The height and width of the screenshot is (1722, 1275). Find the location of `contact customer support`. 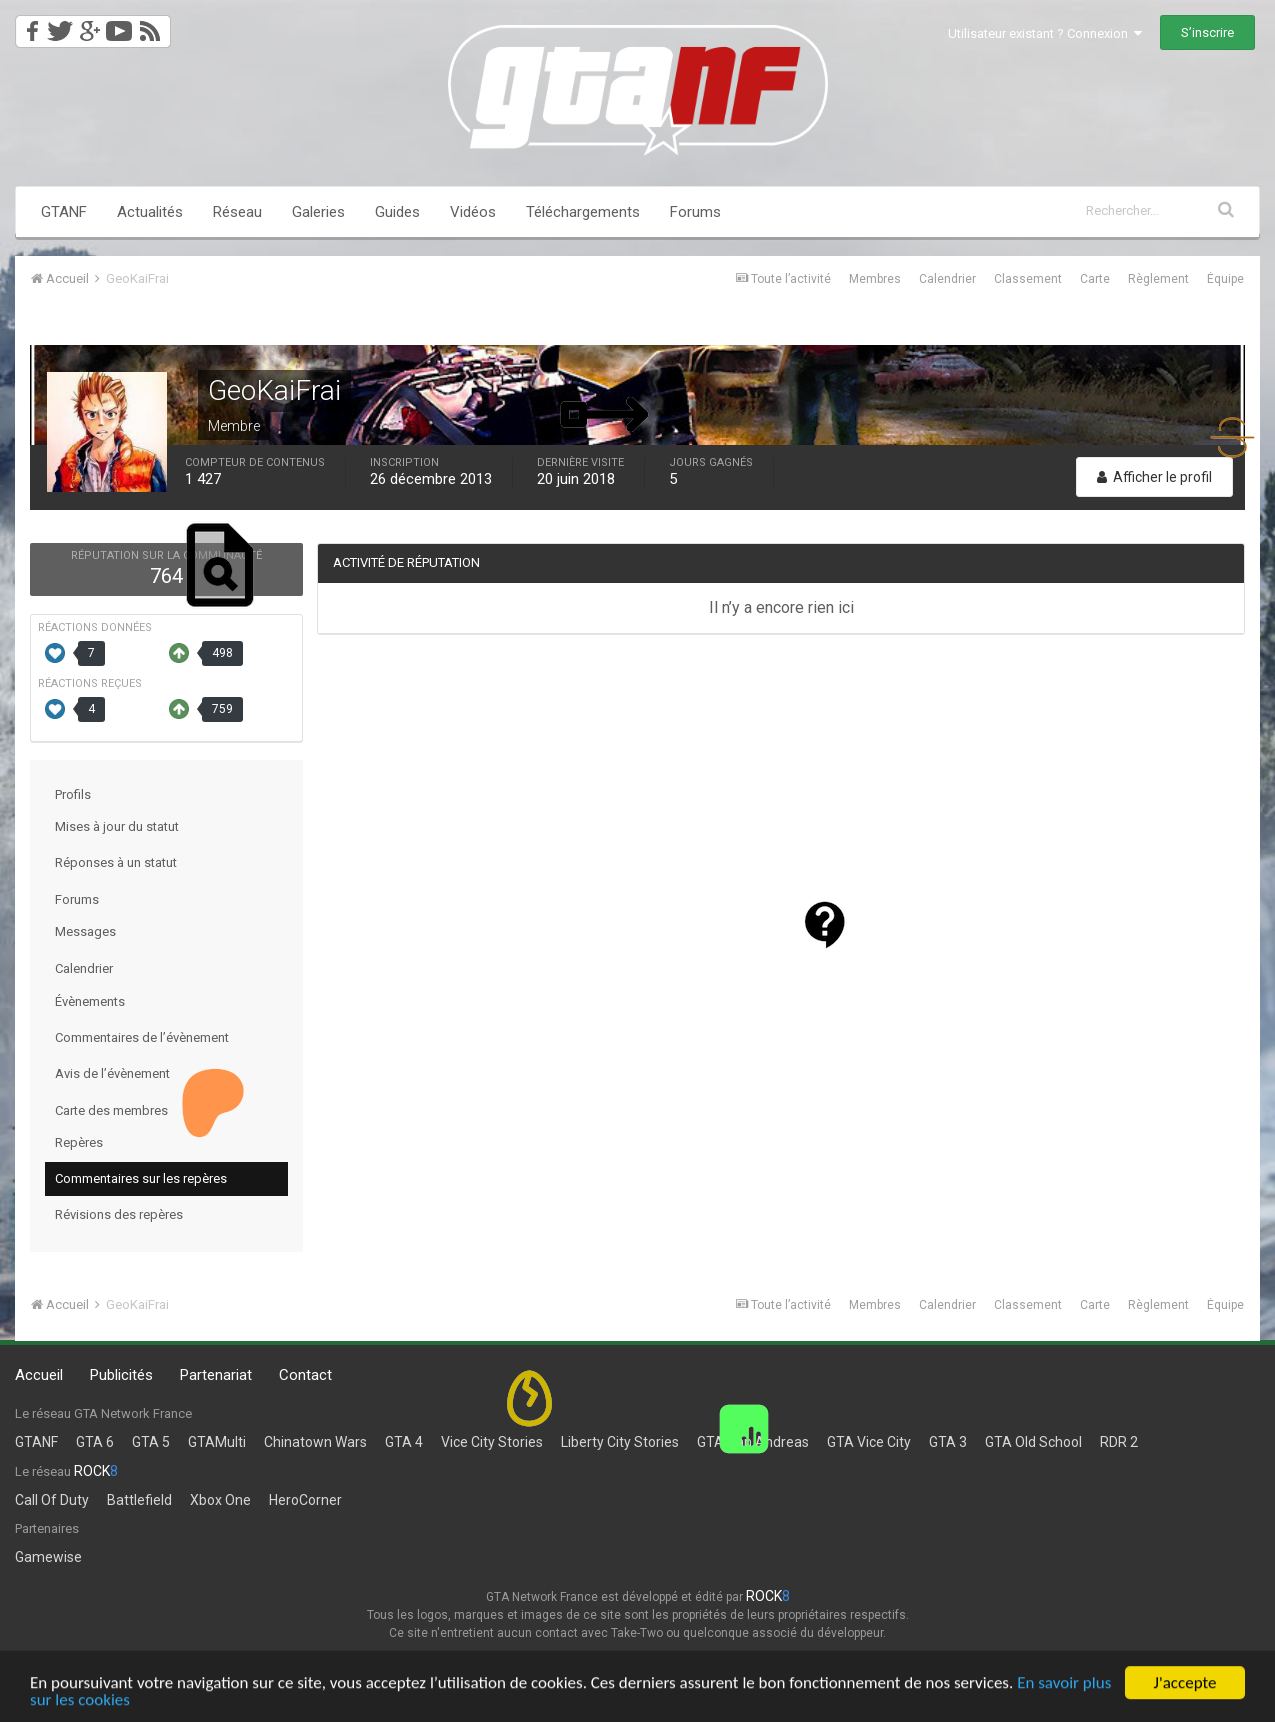

contact customer support is located at coordinates (826, 925).